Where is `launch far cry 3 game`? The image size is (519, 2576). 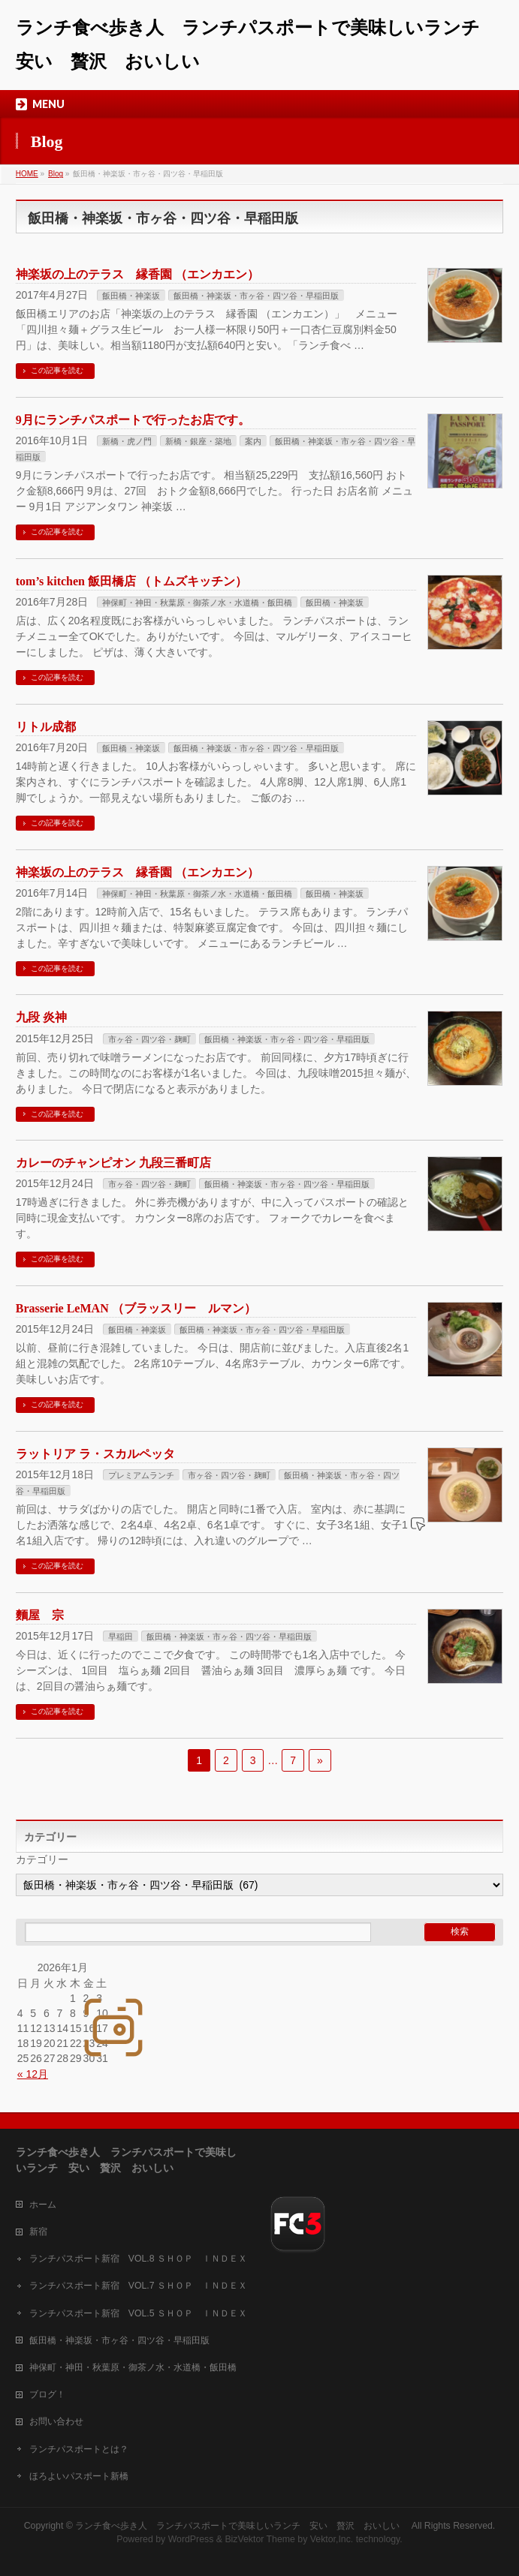
launch far cry 3 game is located at coordinates (297, 2223).